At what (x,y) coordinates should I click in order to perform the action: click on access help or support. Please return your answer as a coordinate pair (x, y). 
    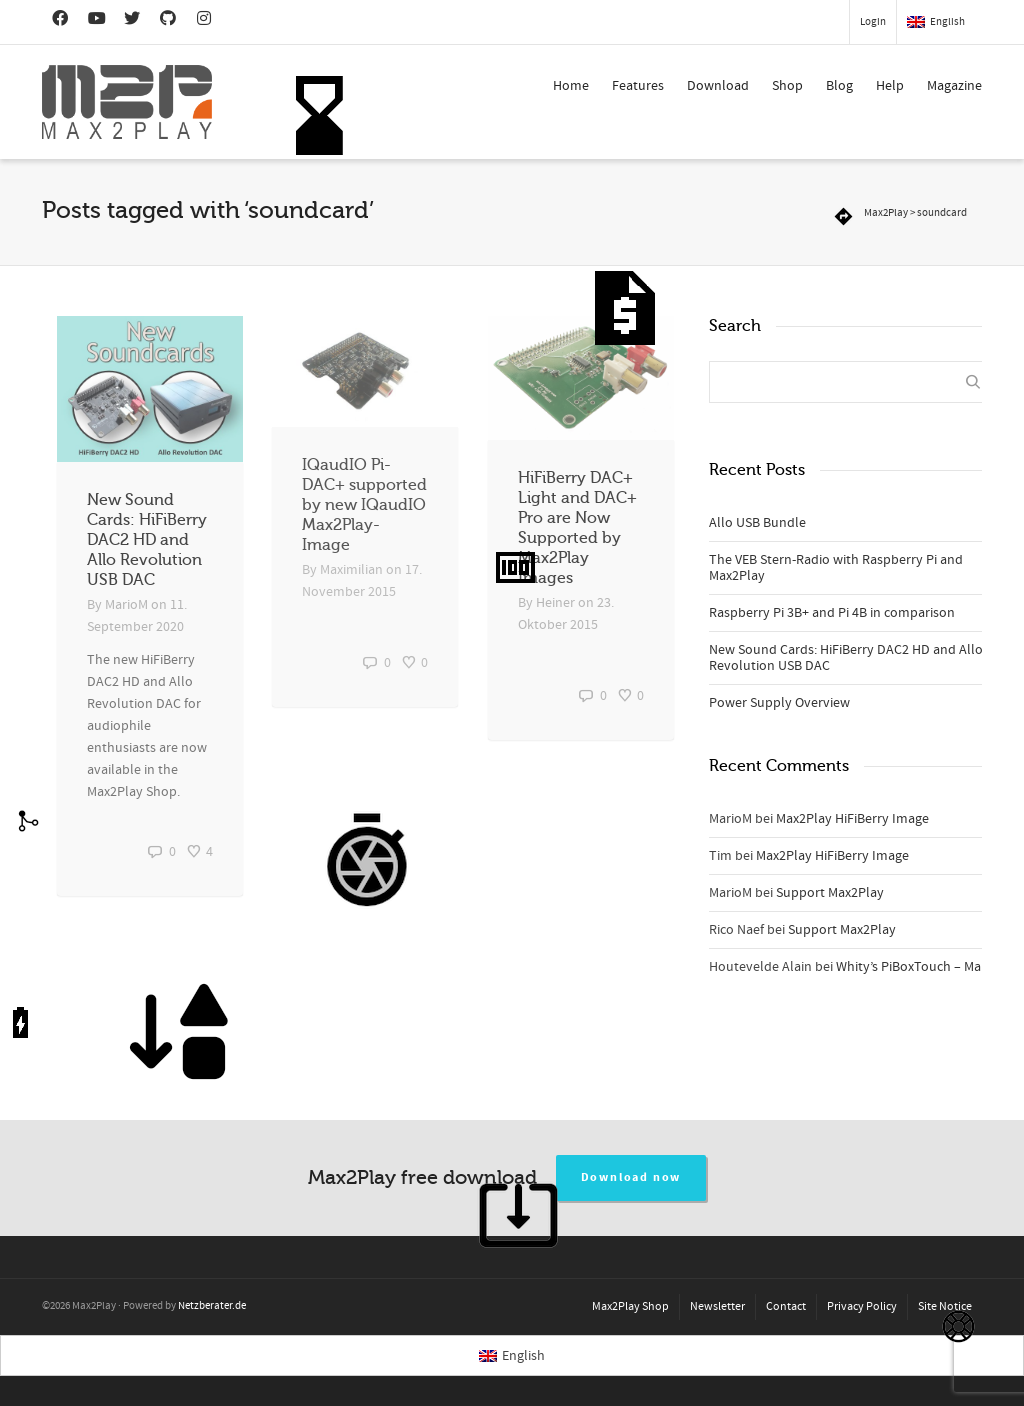
    Looking at the image, I should click on (958, 1326).